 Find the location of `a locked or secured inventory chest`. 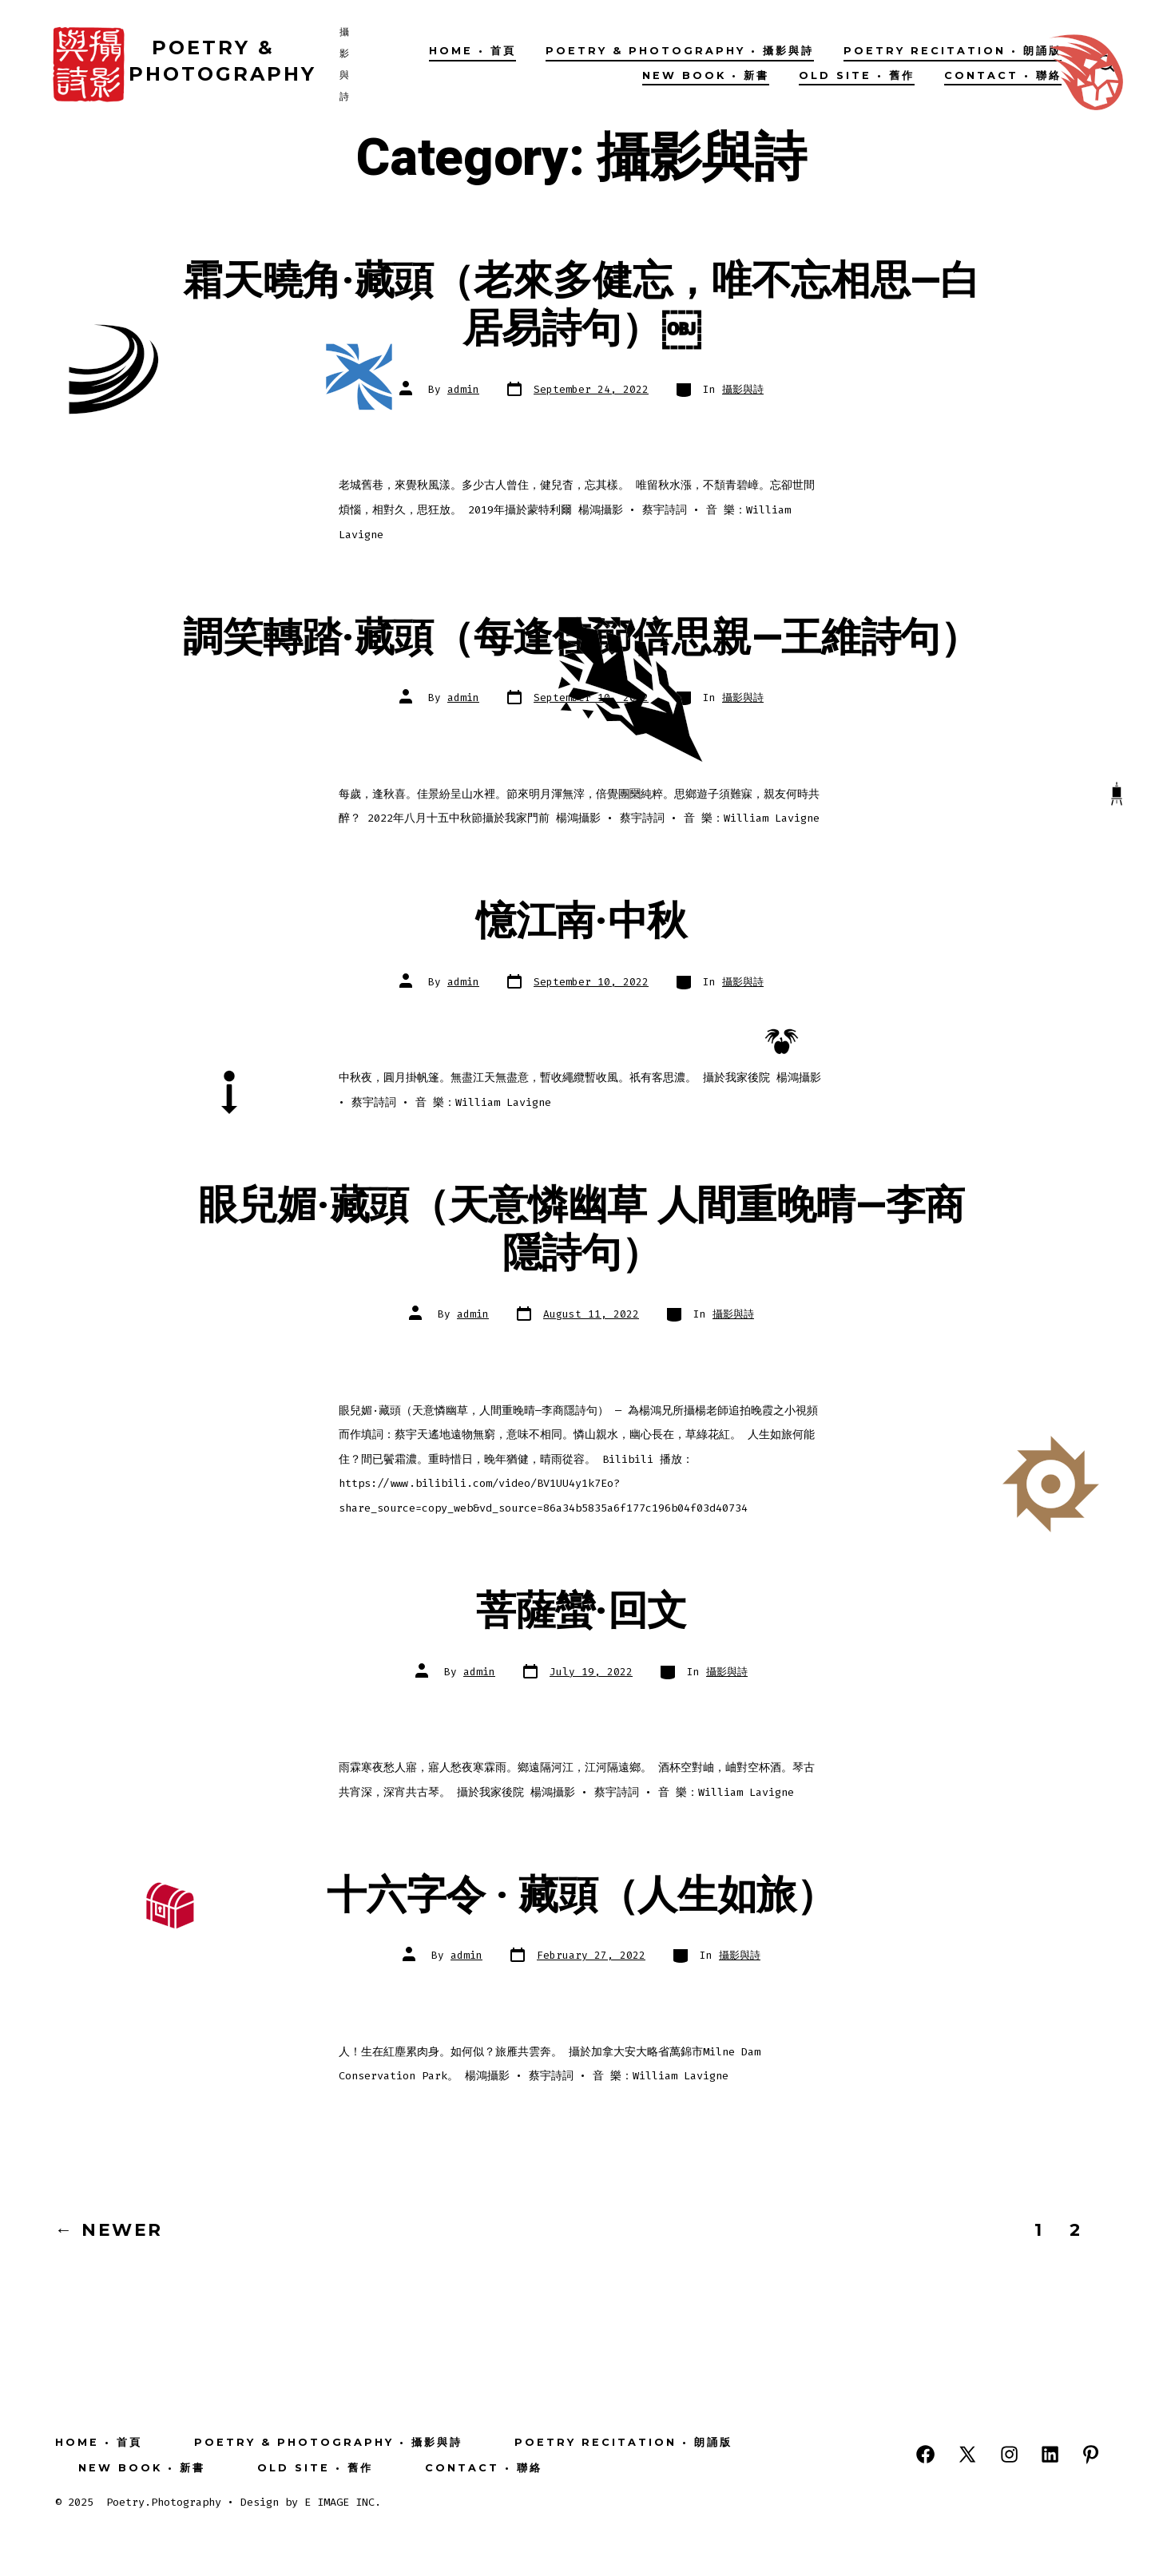

a locked or secured inventory chest is located at coordinates (170, 1906).